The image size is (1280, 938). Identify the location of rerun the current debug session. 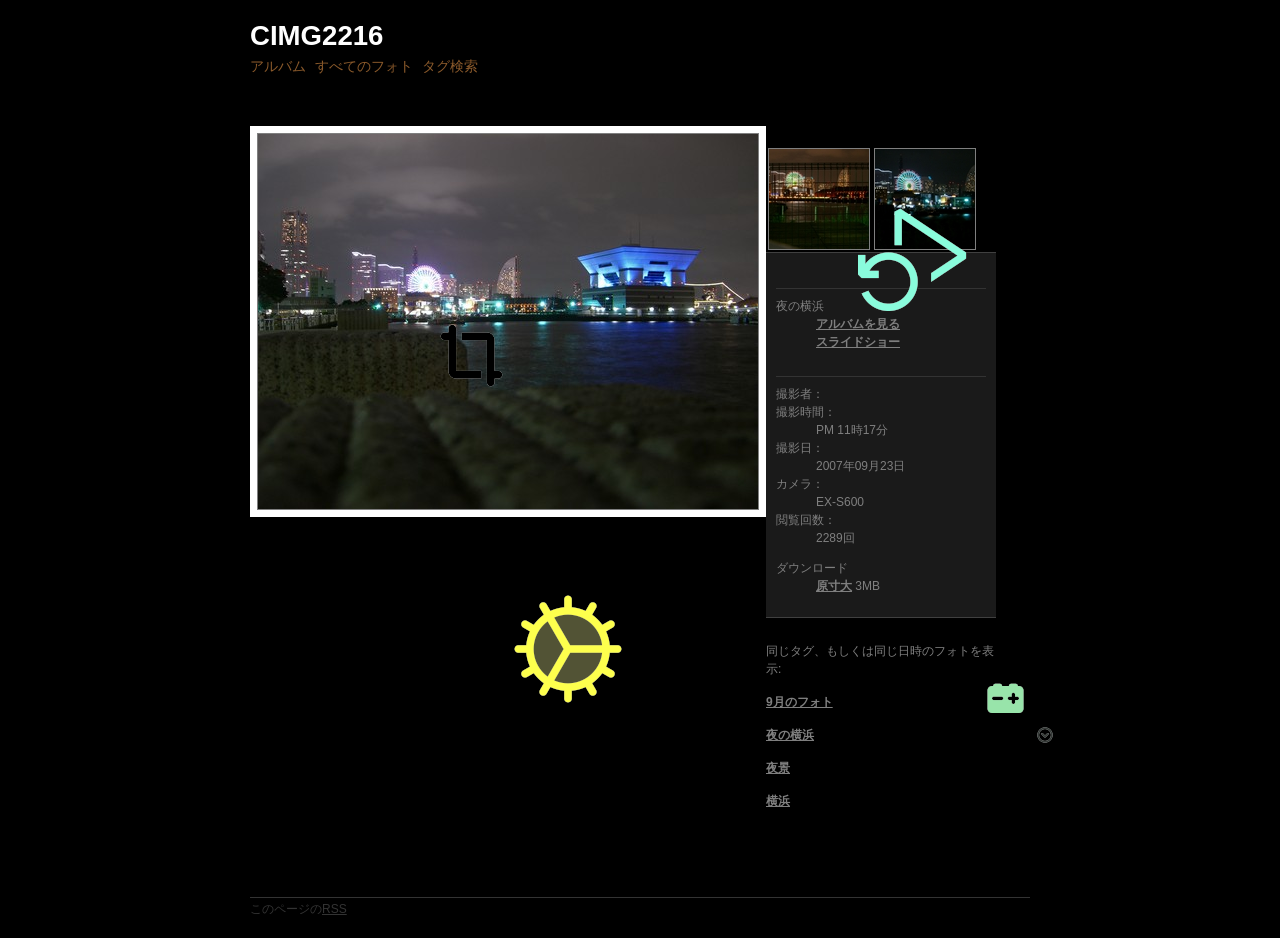
(916, 252).